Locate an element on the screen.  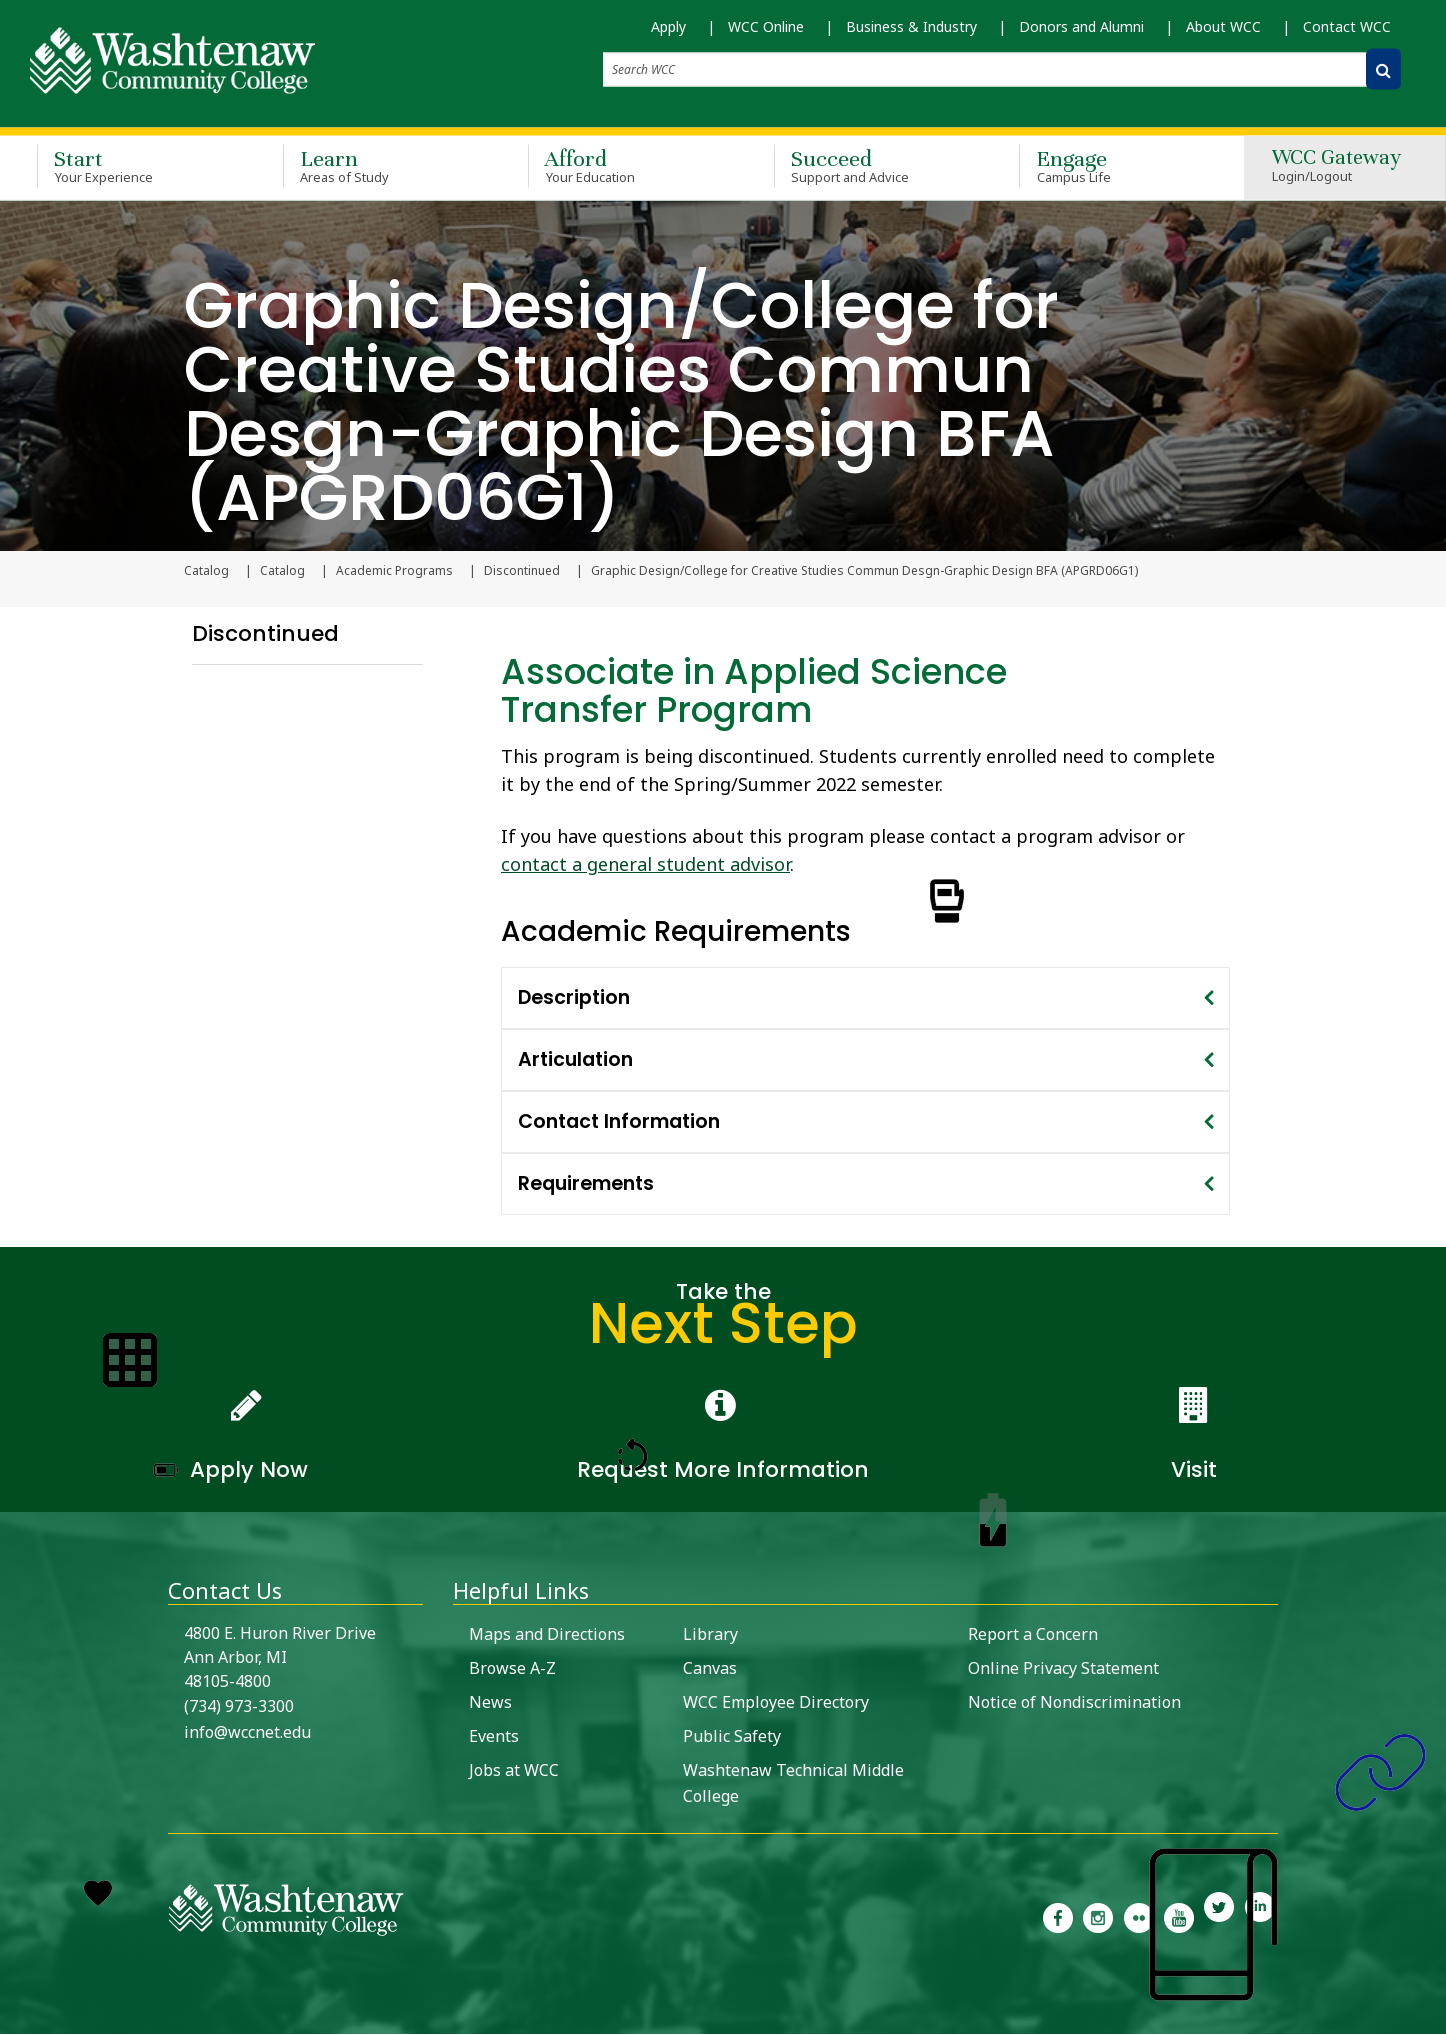
indicates battery at 50% charge level is located at coordinates (166, 1470).